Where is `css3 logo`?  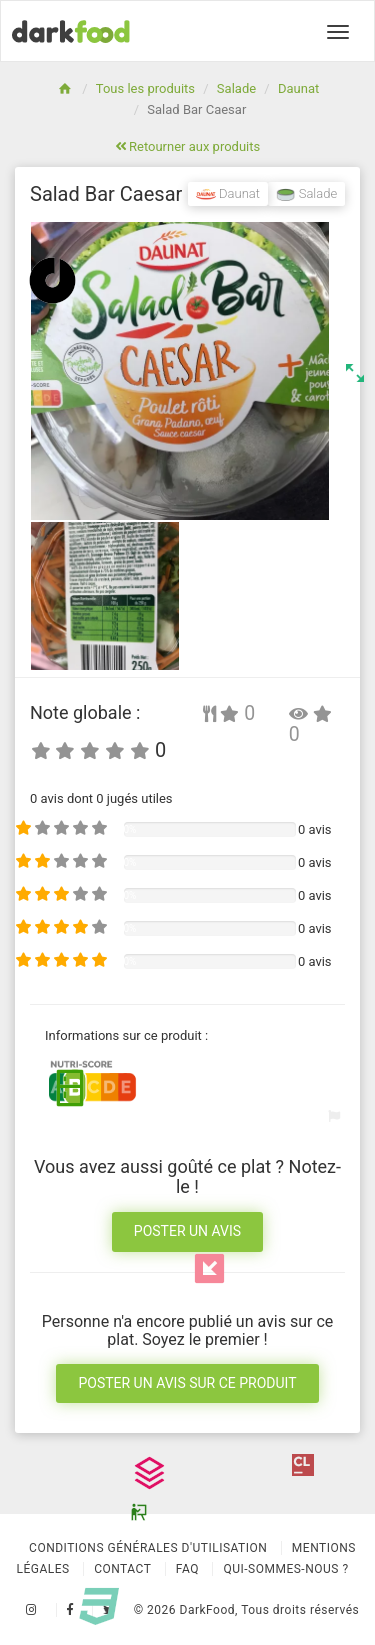
css3 logo is located at coordinates (100, 1606).